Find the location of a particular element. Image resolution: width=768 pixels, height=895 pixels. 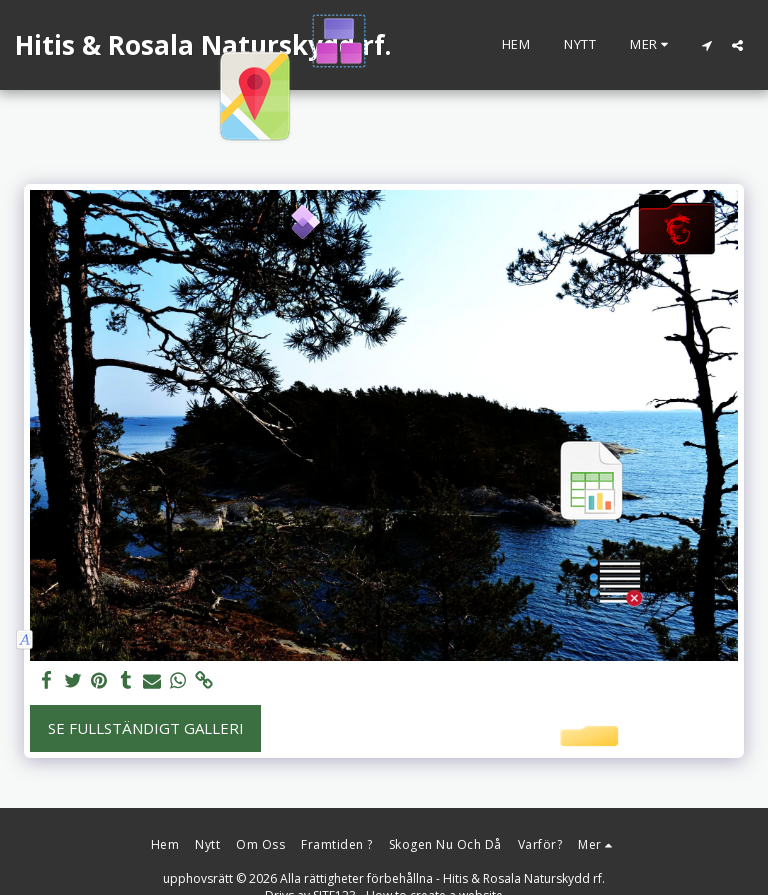

open a font file is located at coordinates (24, 639).